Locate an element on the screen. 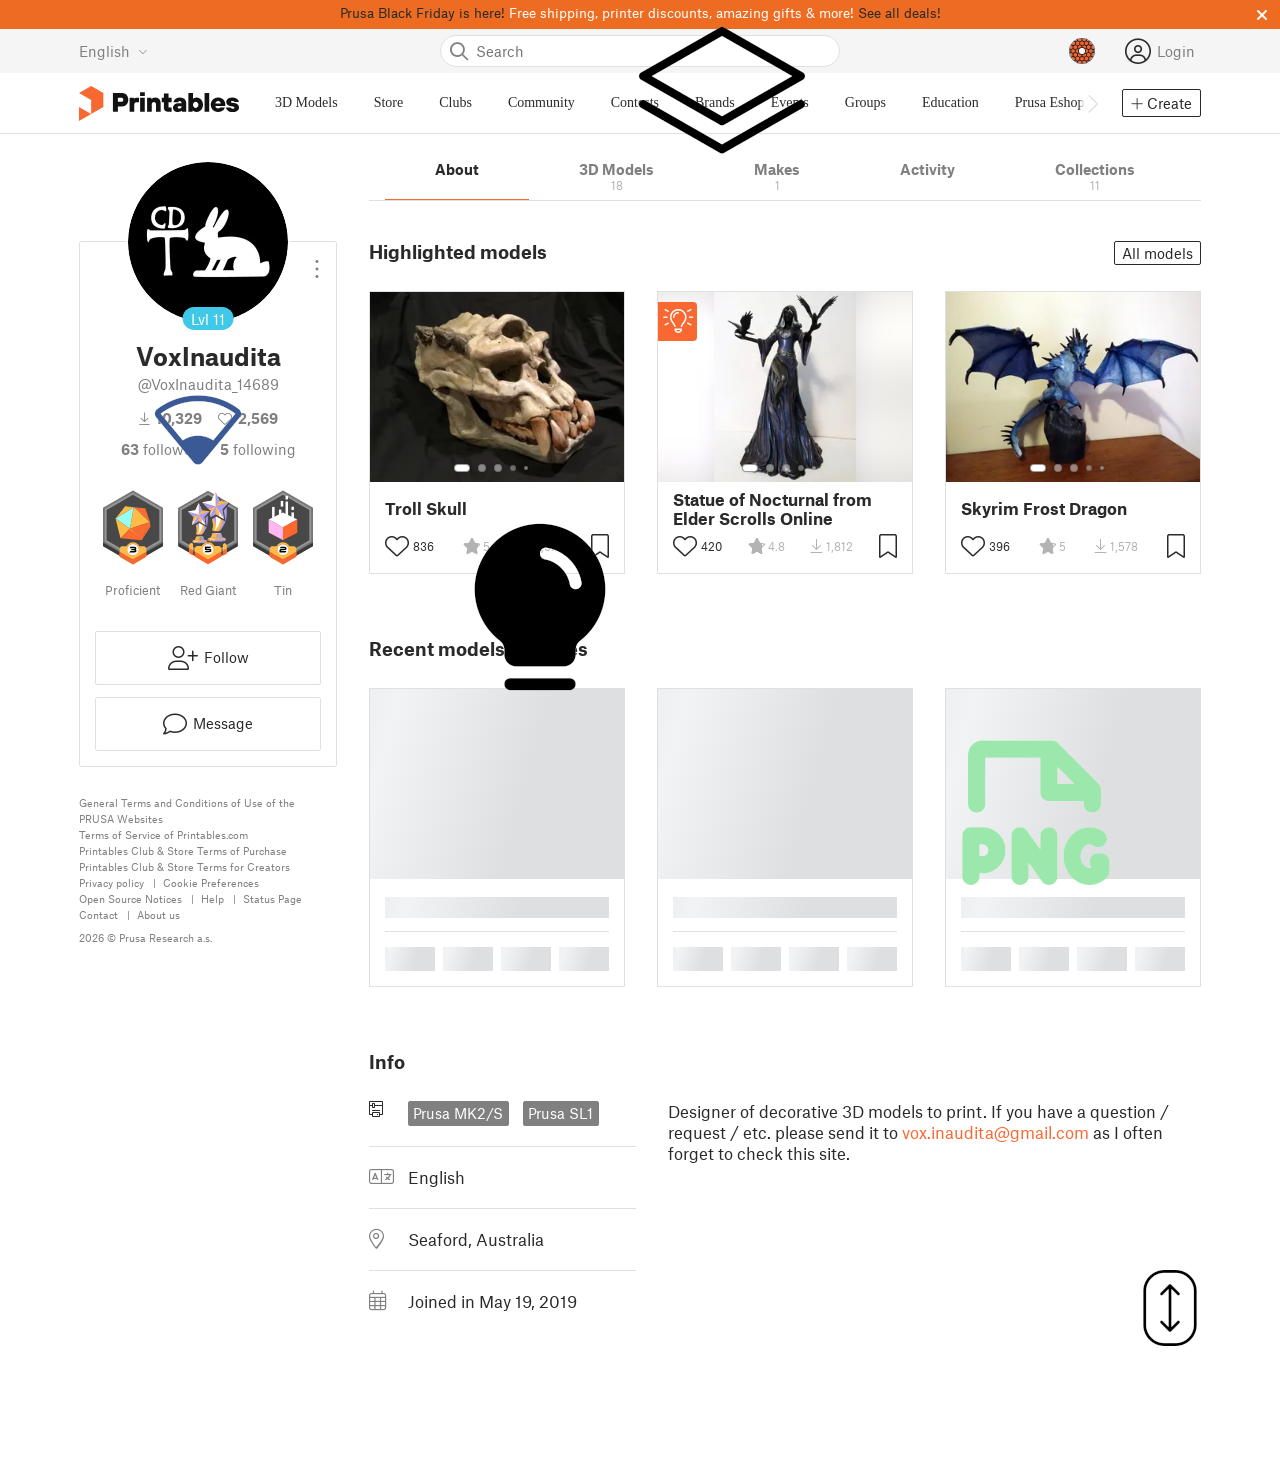 The width and height of the screenshot is (1280, 1476). view layers or stacked content is located at coordinates (722, 93).